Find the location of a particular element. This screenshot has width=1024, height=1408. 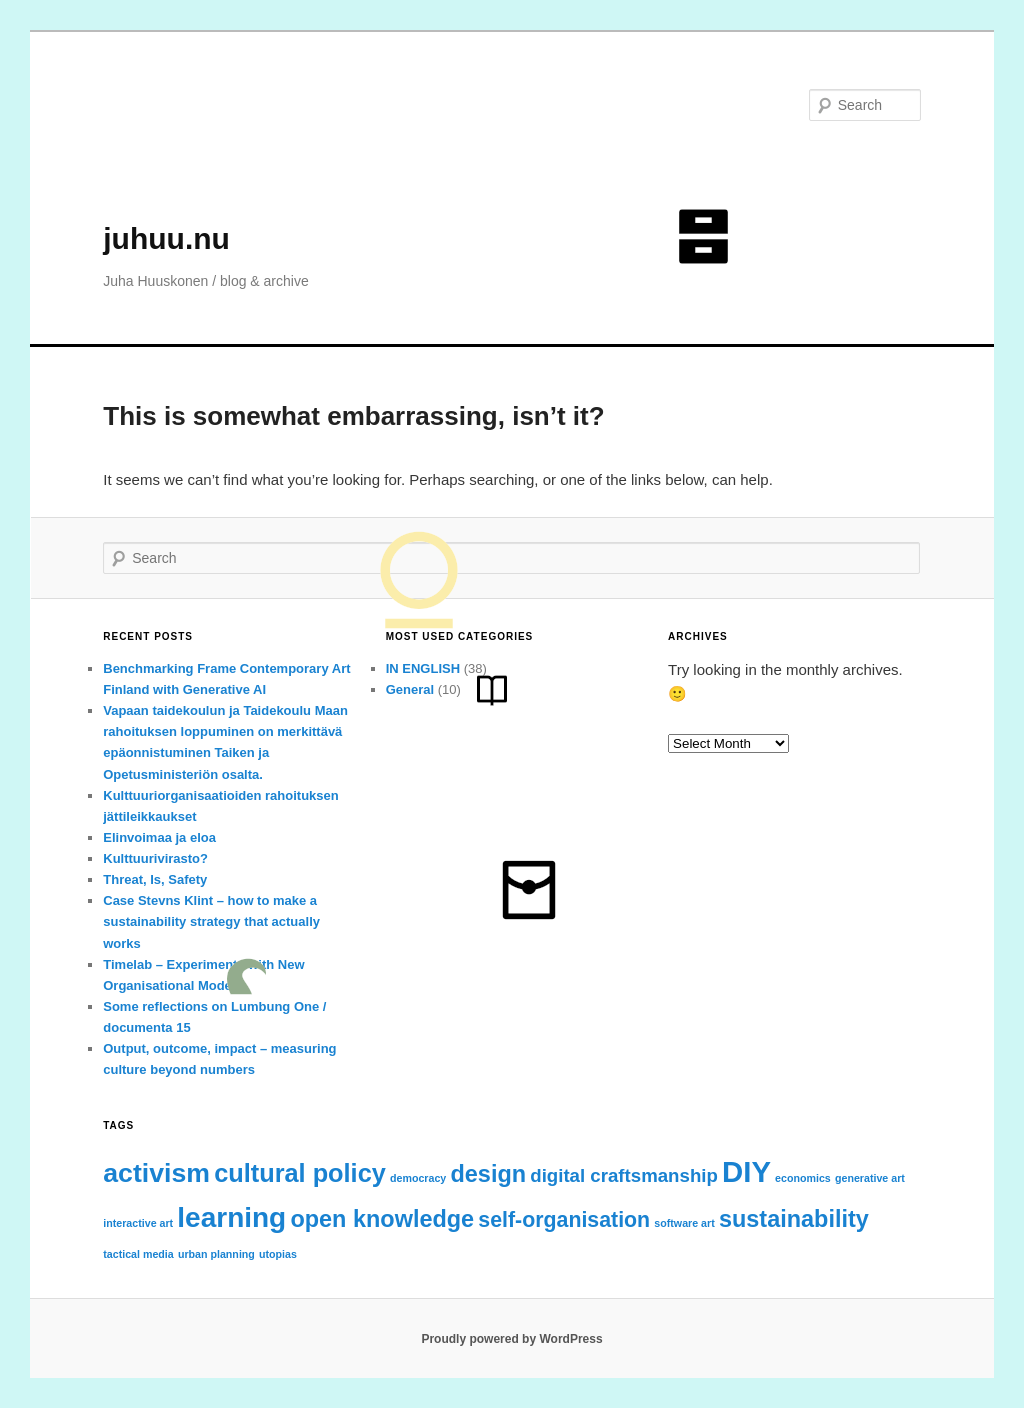

open OctoPrint 3D printer management interface is located at coordinates (246, 976).